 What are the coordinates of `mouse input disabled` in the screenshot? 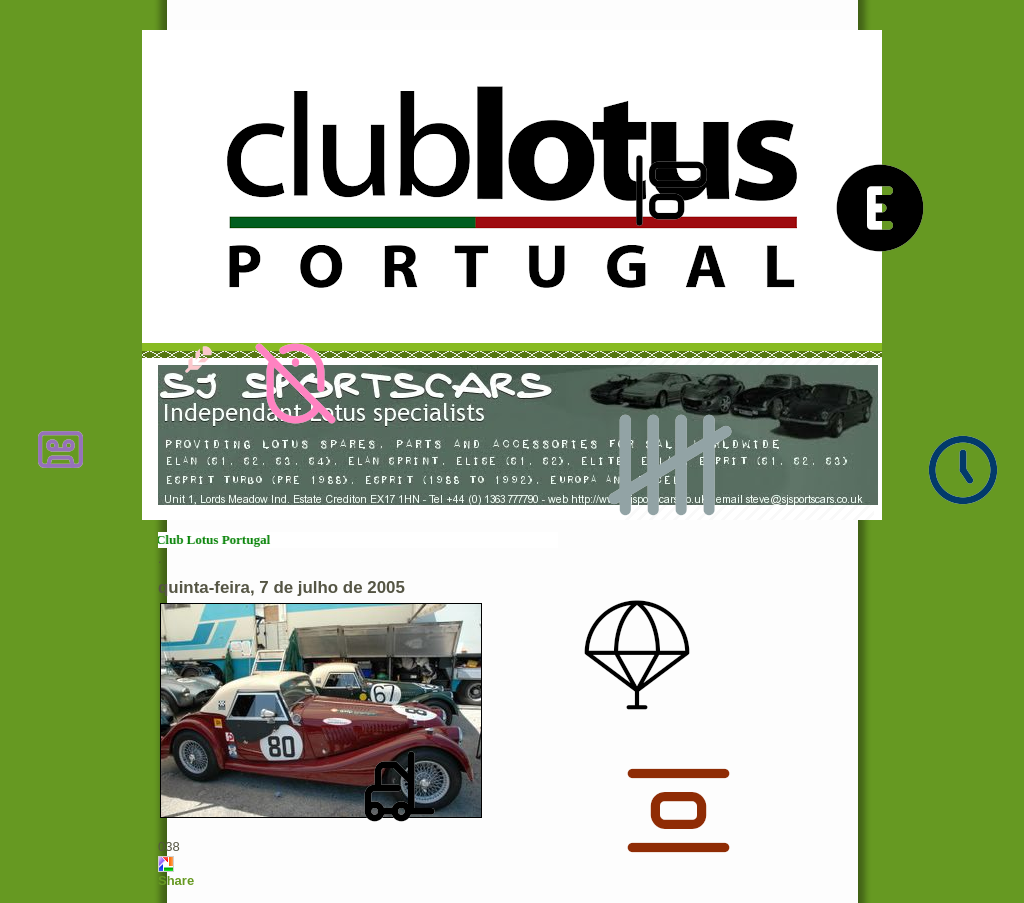 It's located at (295, 383).